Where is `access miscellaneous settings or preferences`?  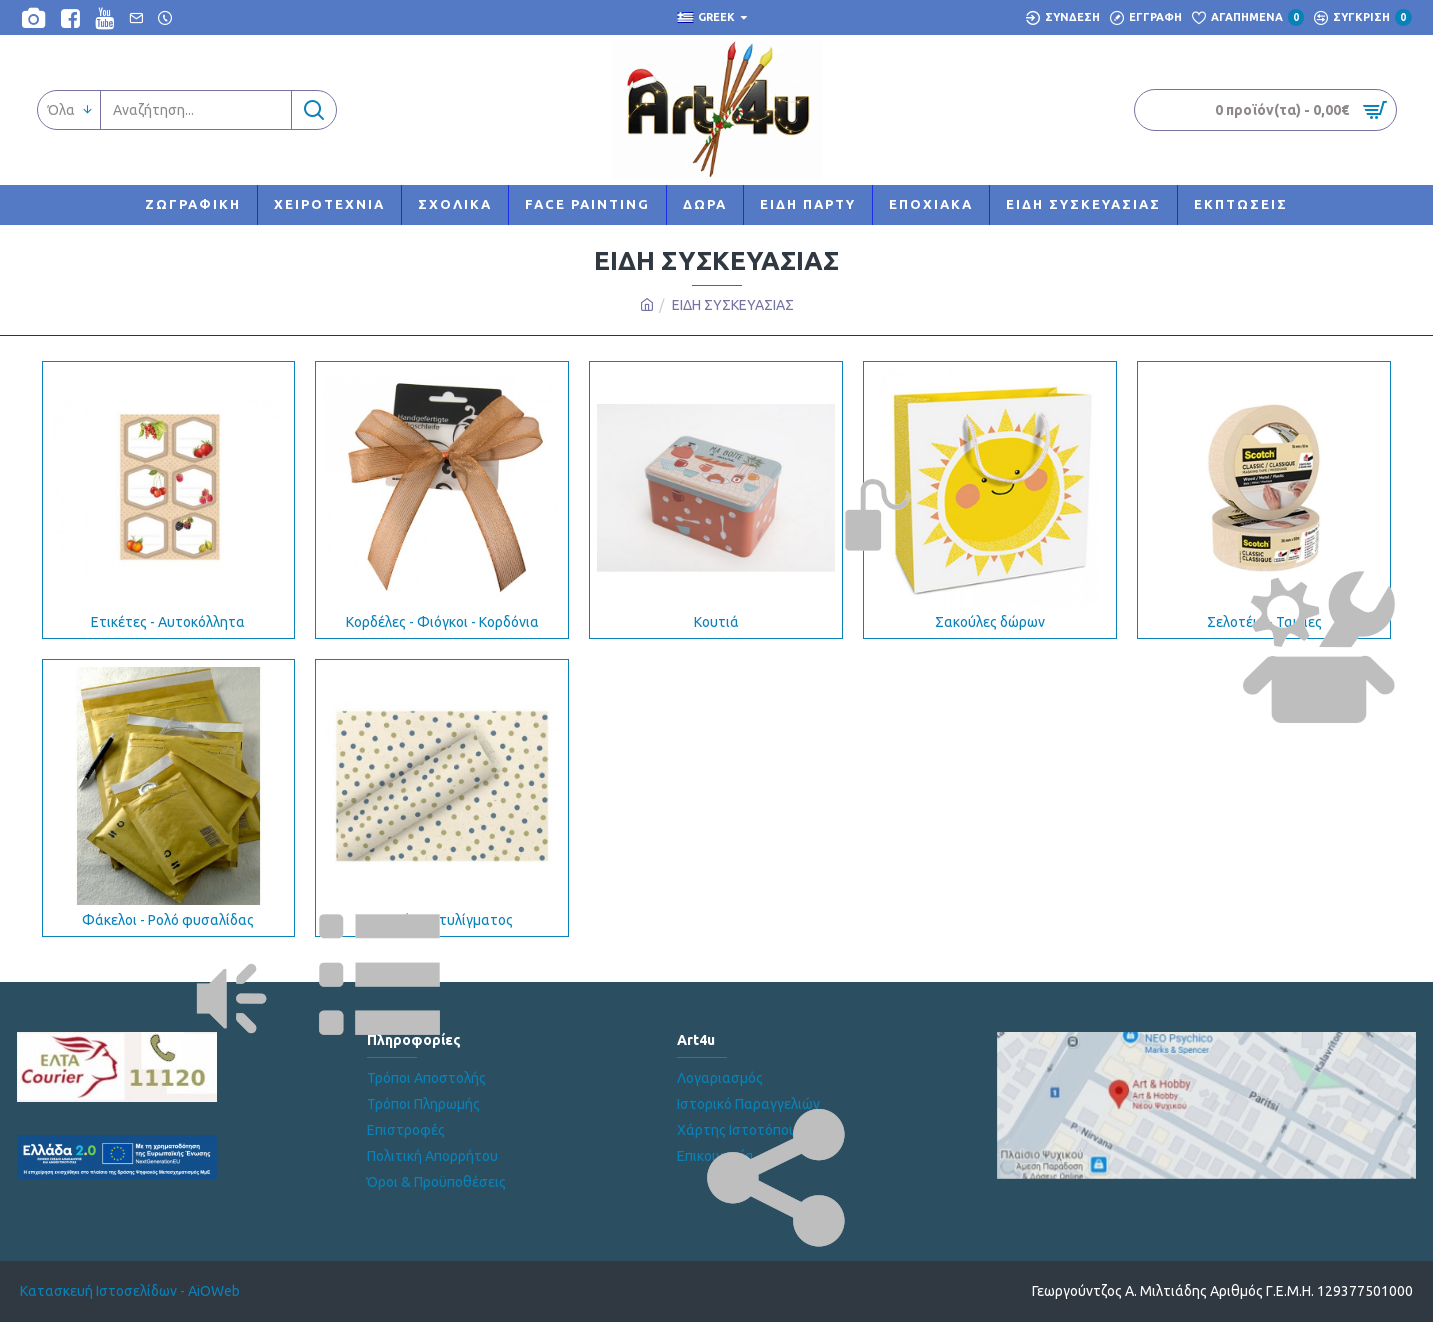 access miscellaneous settings or preferences is located at coordinates (1319, 647).